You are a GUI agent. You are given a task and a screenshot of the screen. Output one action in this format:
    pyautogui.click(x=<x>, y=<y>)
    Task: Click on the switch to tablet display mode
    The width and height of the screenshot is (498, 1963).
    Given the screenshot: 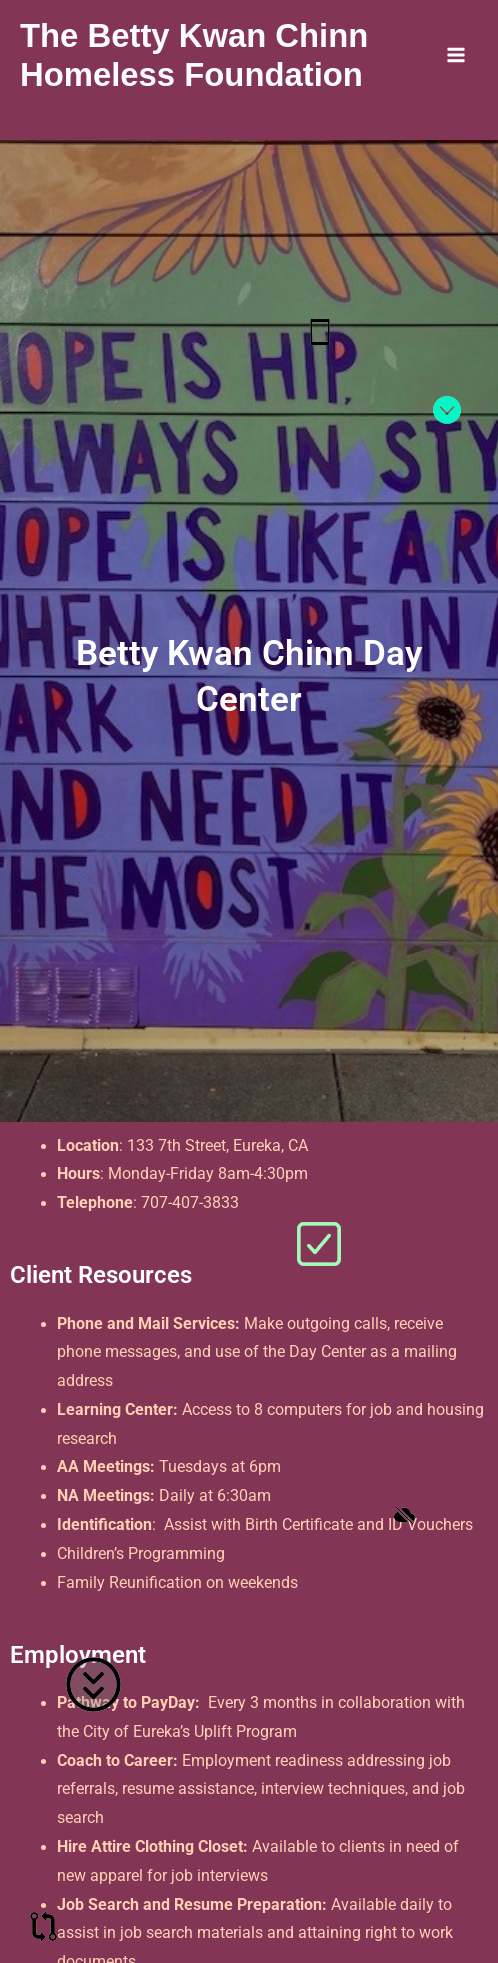 What is the action you would take?
    pyautogui.click(x=320, y=332)
    